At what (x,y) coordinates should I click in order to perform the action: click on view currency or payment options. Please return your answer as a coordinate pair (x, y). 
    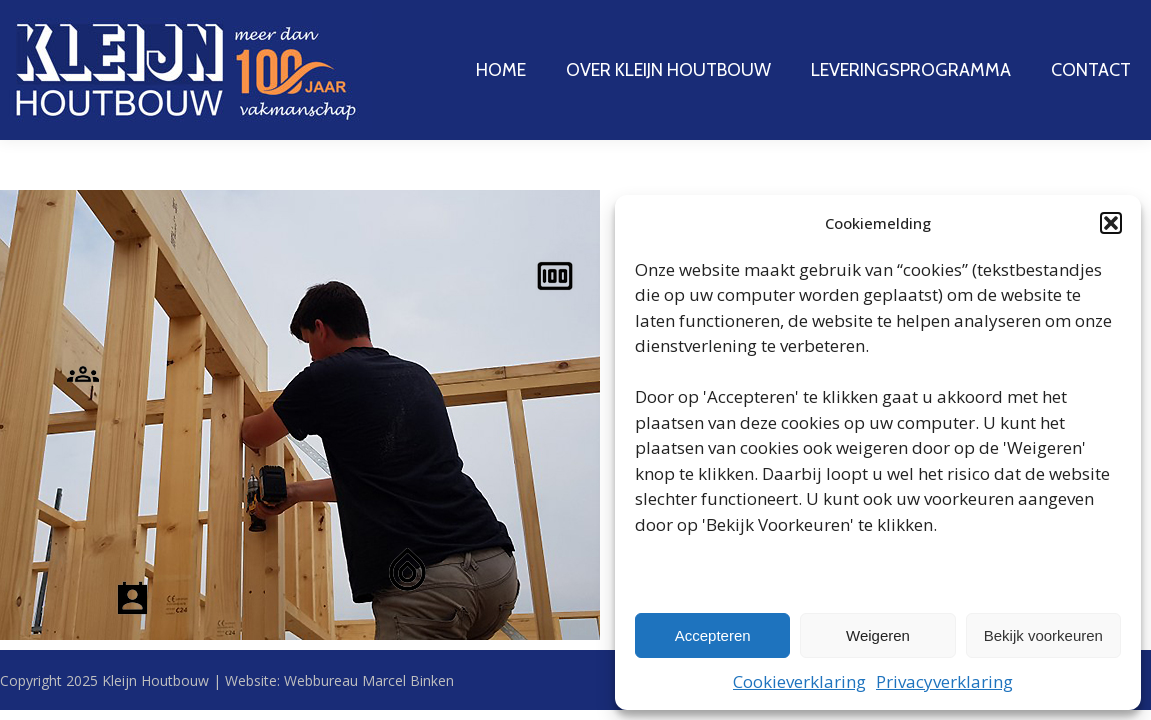
    Looking at the image, I should click on (555, 276).